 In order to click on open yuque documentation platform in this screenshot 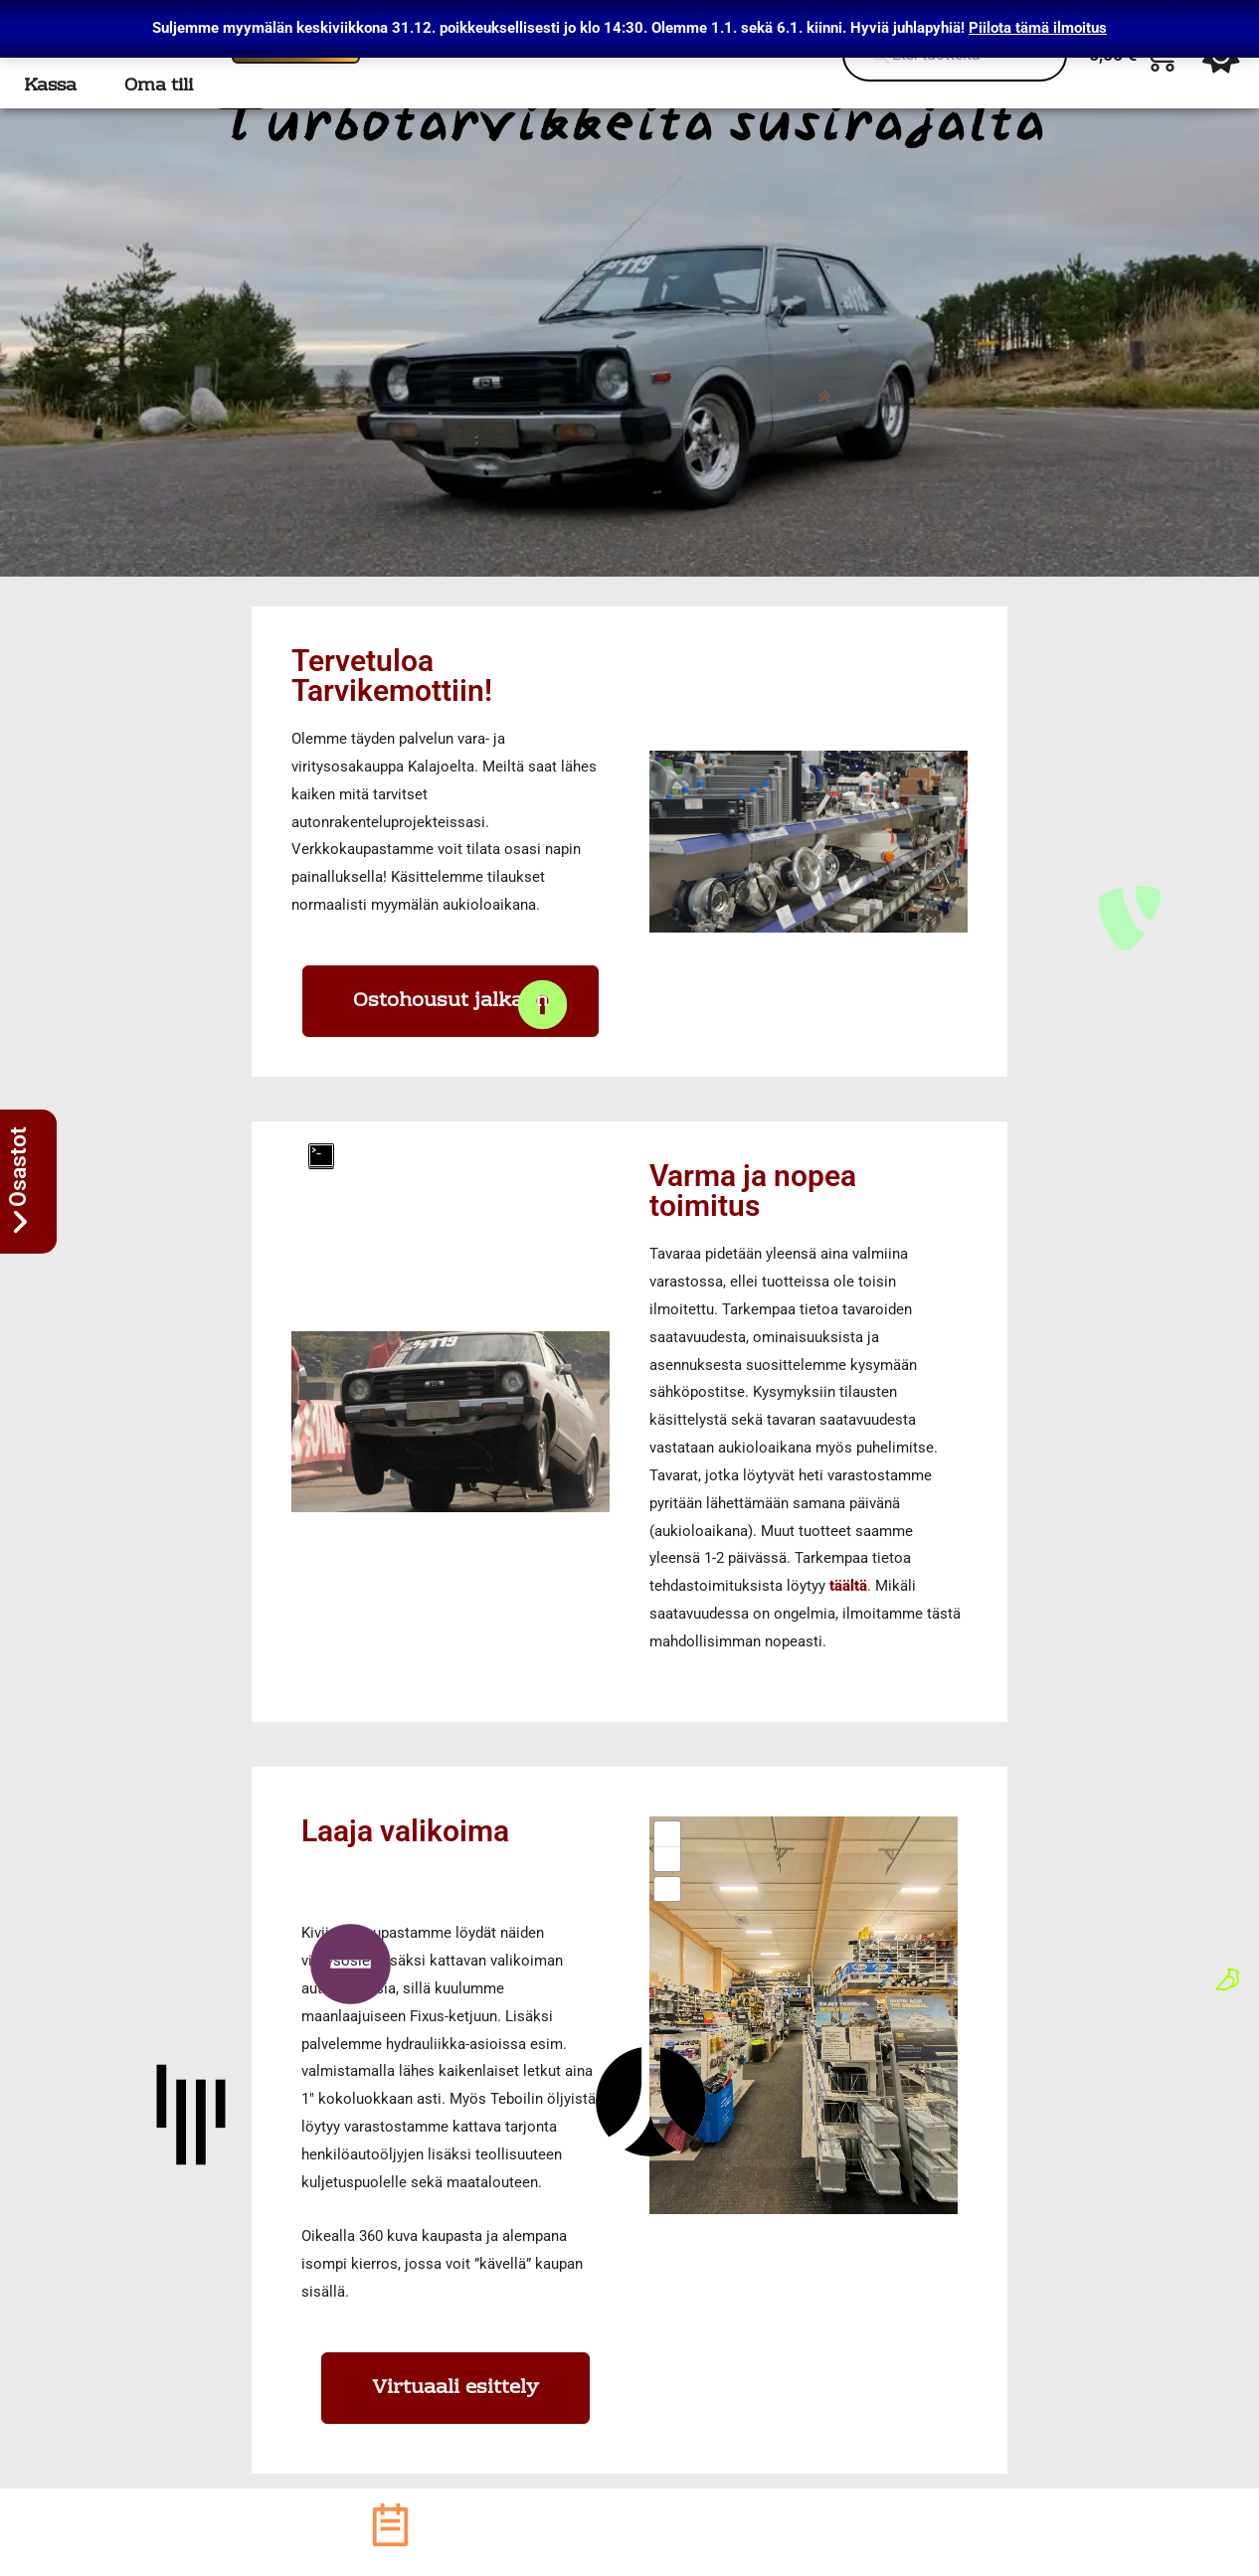, I will do `click(1227, 1978)`.